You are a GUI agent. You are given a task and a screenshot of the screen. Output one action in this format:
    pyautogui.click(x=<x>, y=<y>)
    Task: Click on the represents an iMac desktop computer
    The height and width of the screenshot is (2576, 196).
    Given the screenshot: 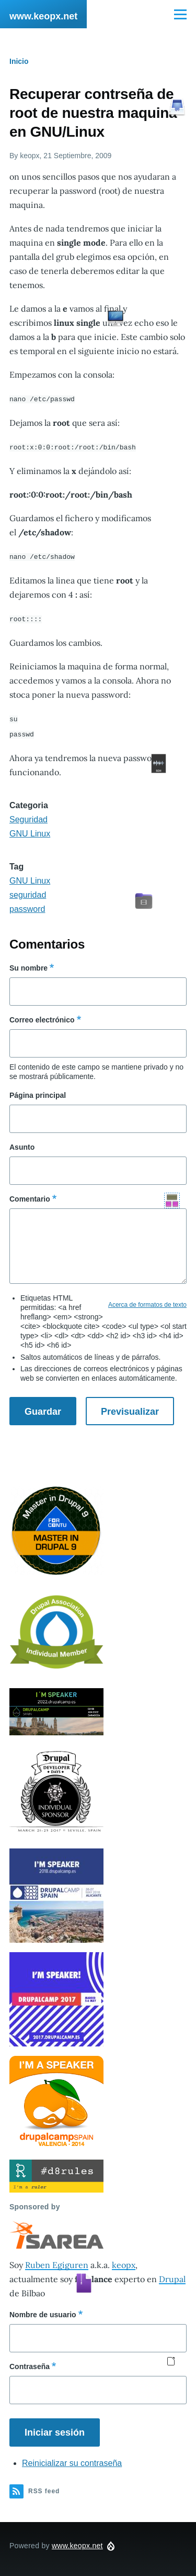 What is the action you would take?
    pyautogui.click(x=116, y=315)
    